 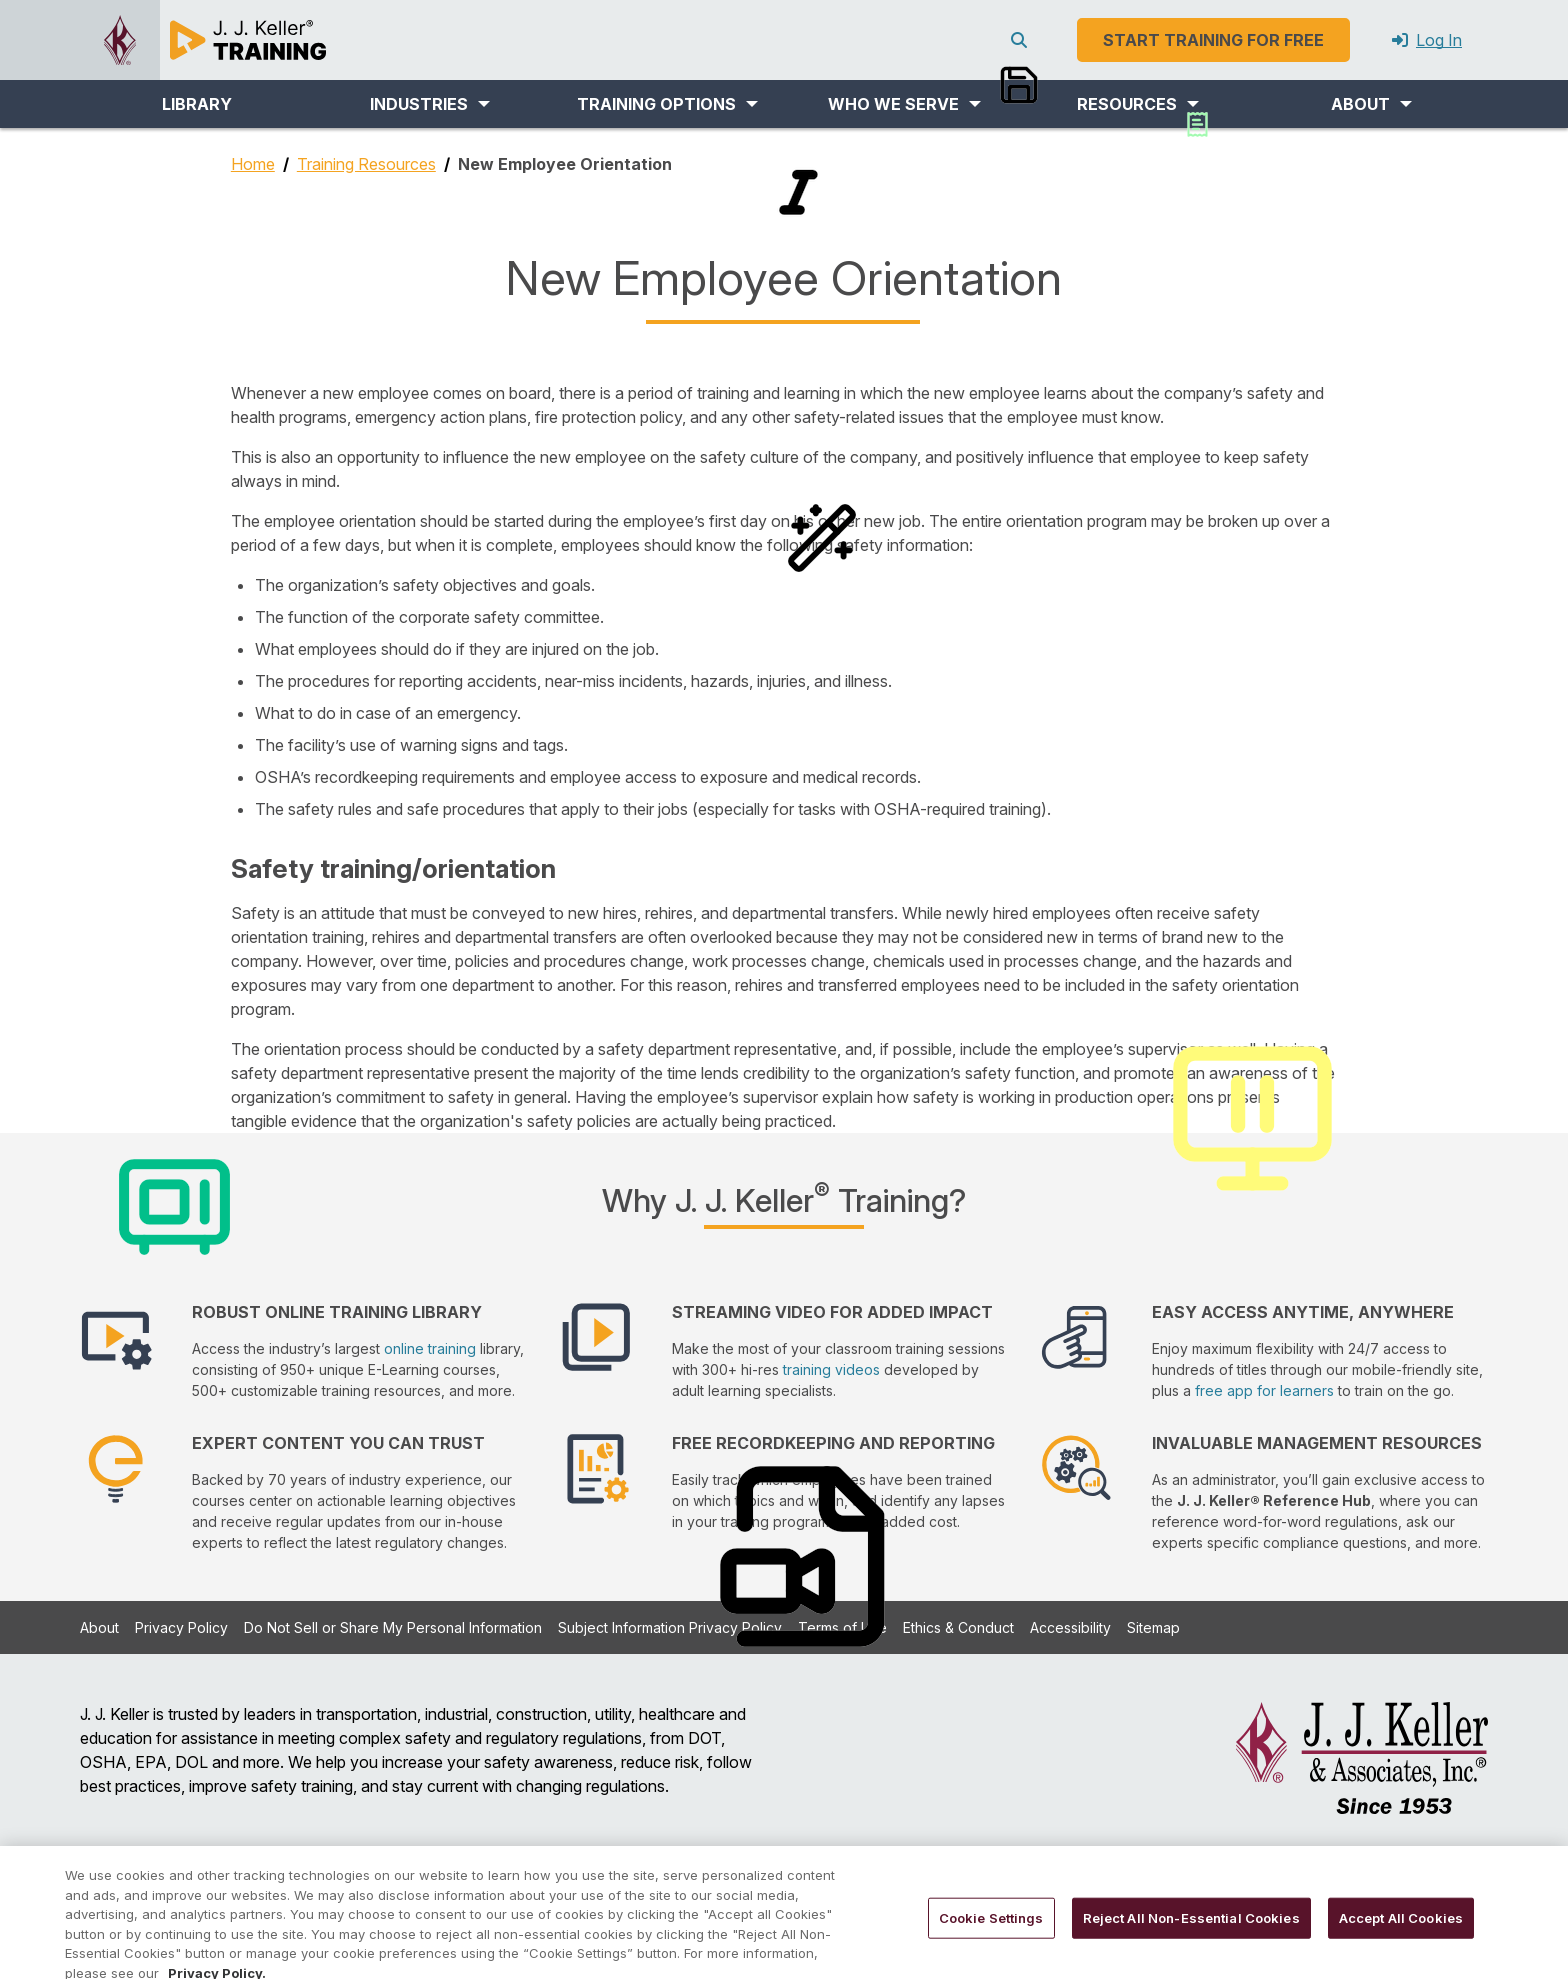 I want to click on access microwave or kitchen appliance controls, so click(x=174, y=1204).